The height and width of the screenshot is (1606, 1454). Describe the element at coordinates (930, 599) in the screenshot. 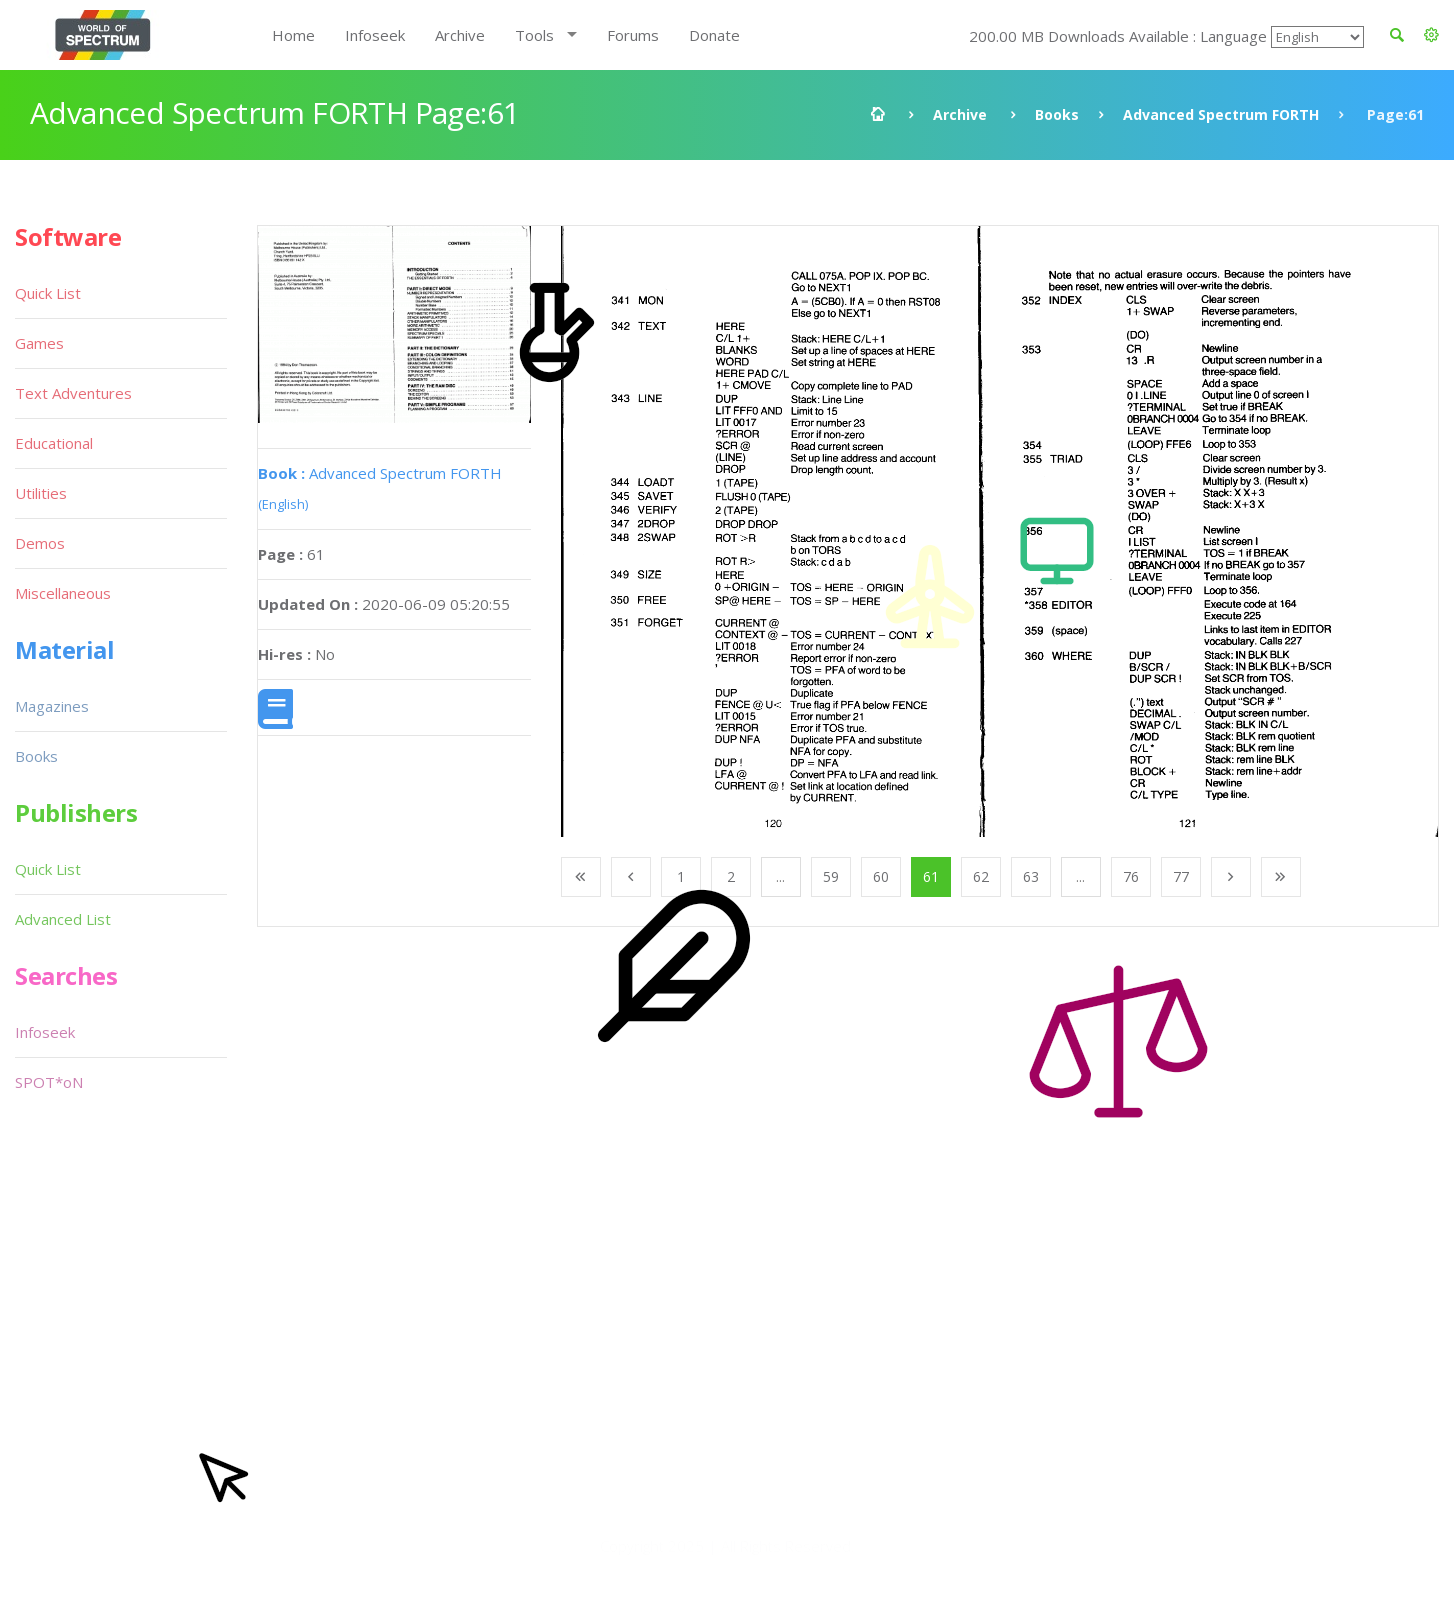

I see `view wind energy or renewable power settings` at that location.